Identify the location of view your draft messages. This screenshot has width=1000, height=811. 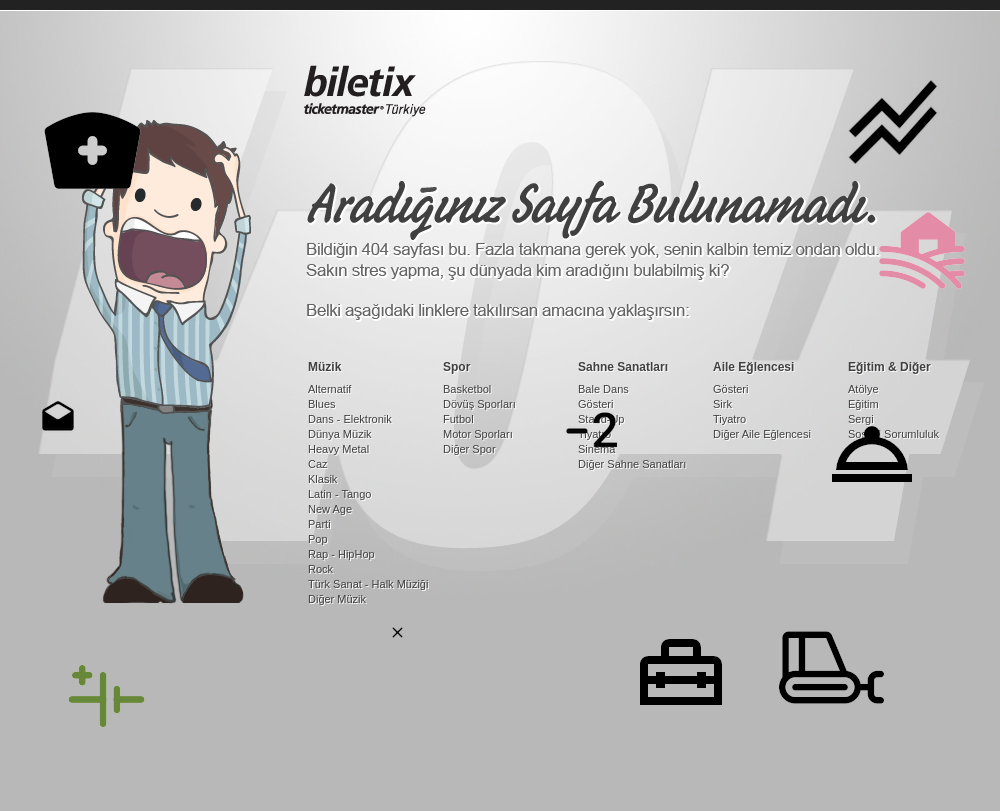
(58, 418).